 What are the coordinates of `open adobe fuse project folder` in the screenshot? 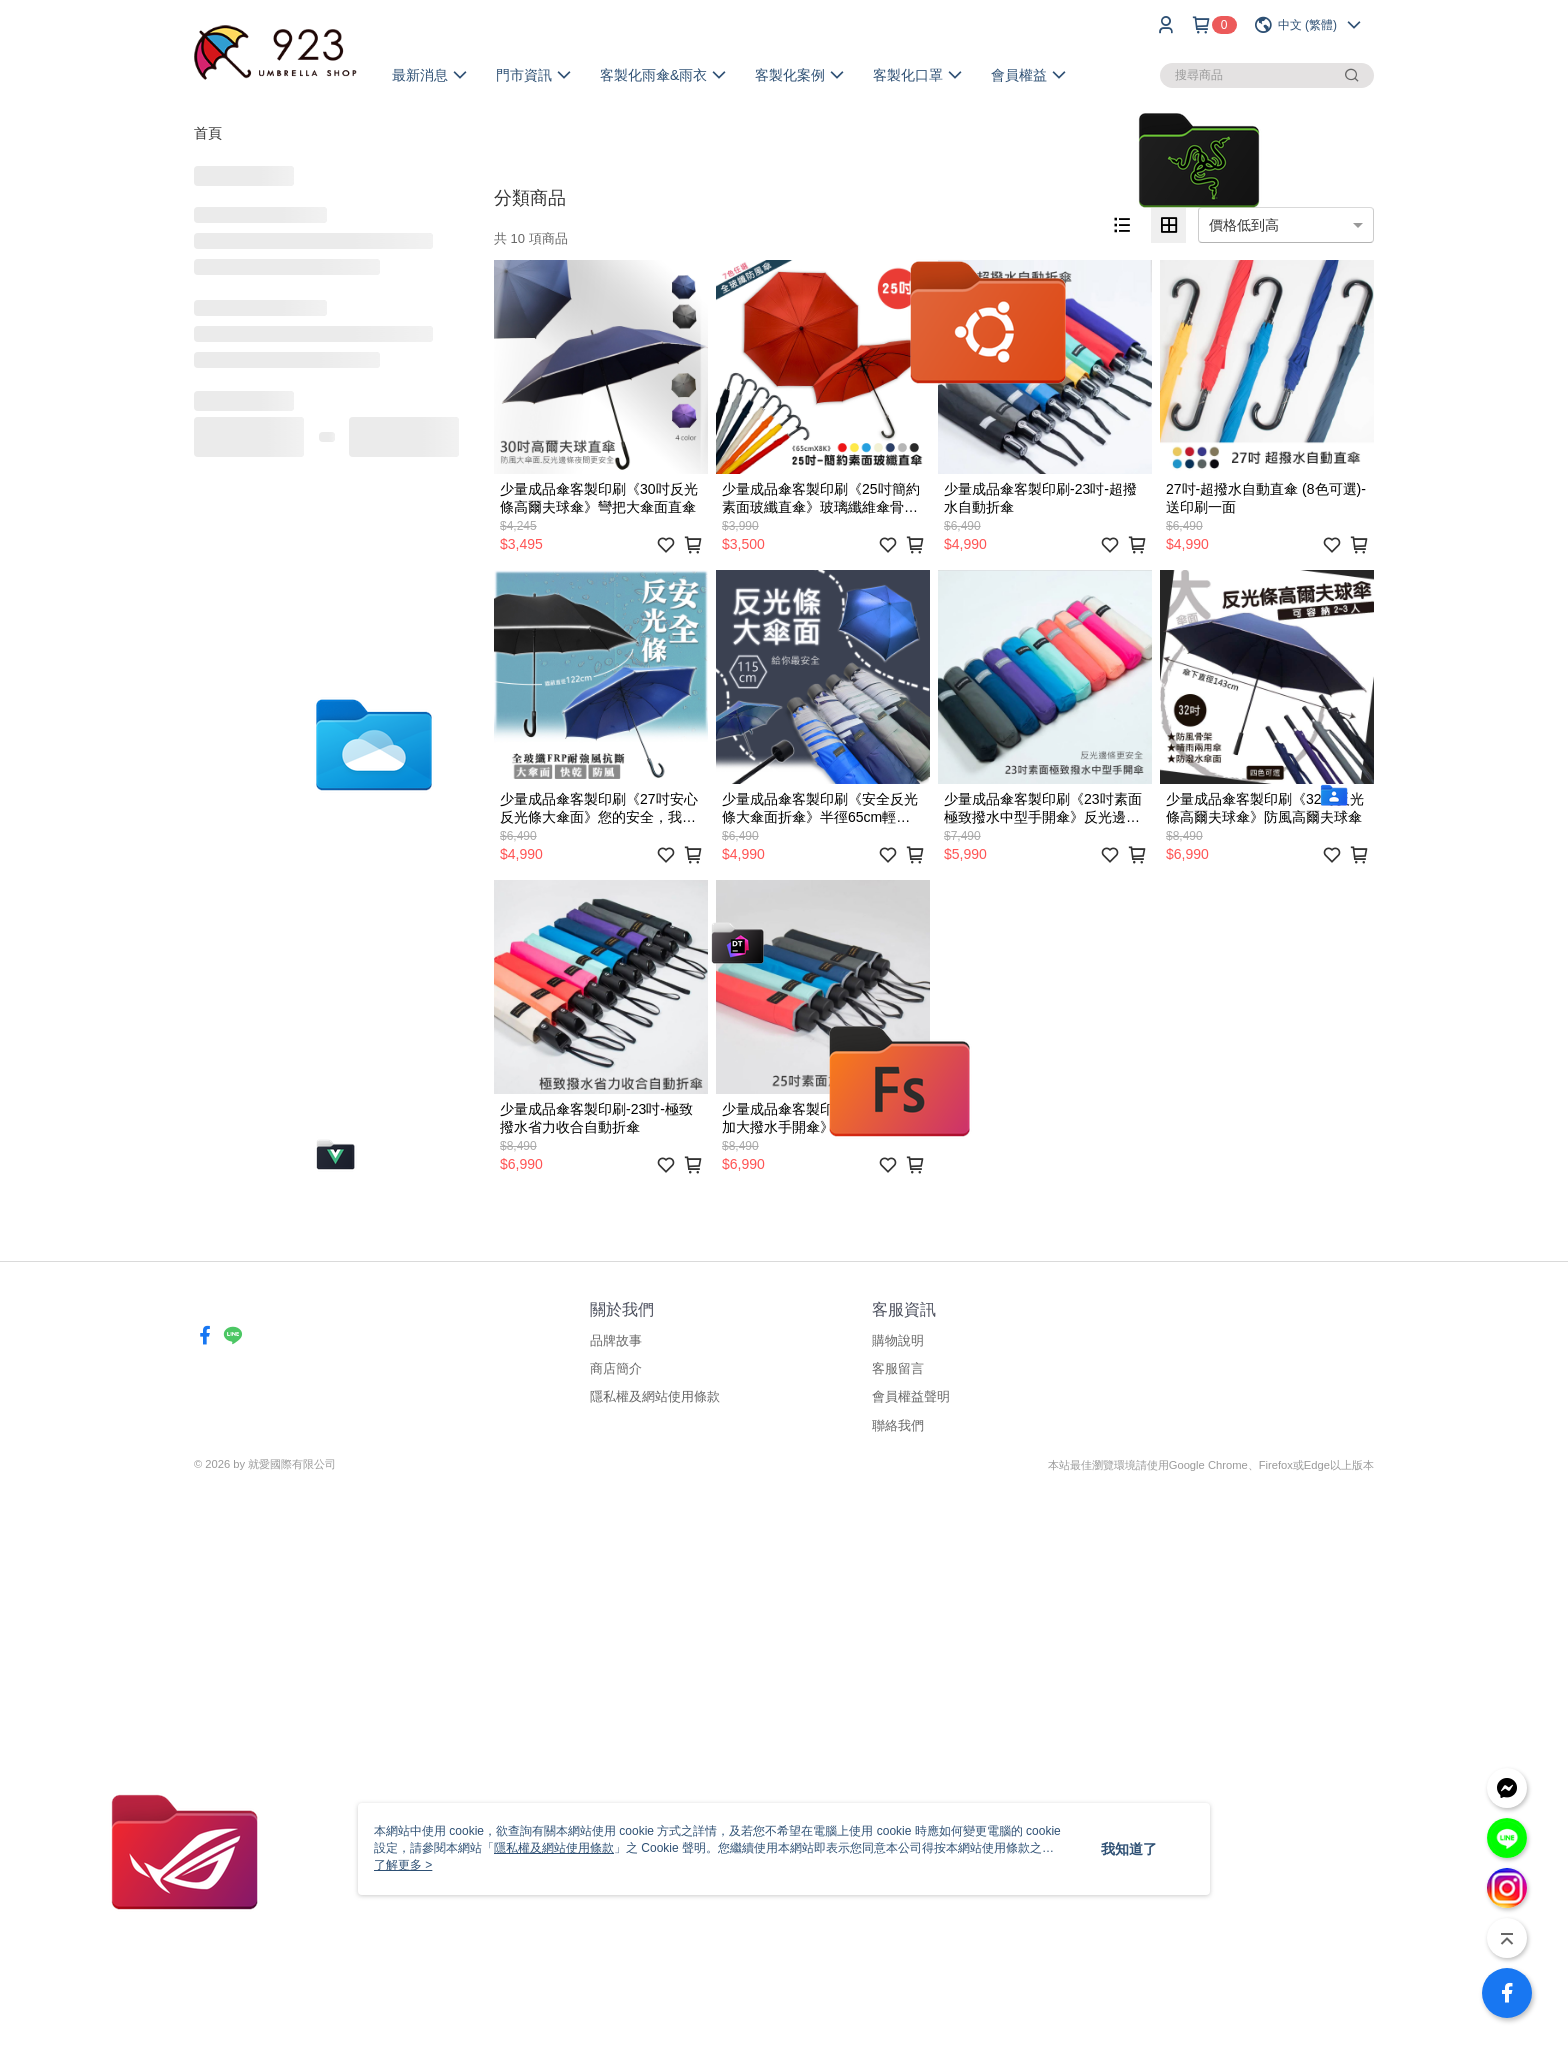 It's located at (899, 1085).